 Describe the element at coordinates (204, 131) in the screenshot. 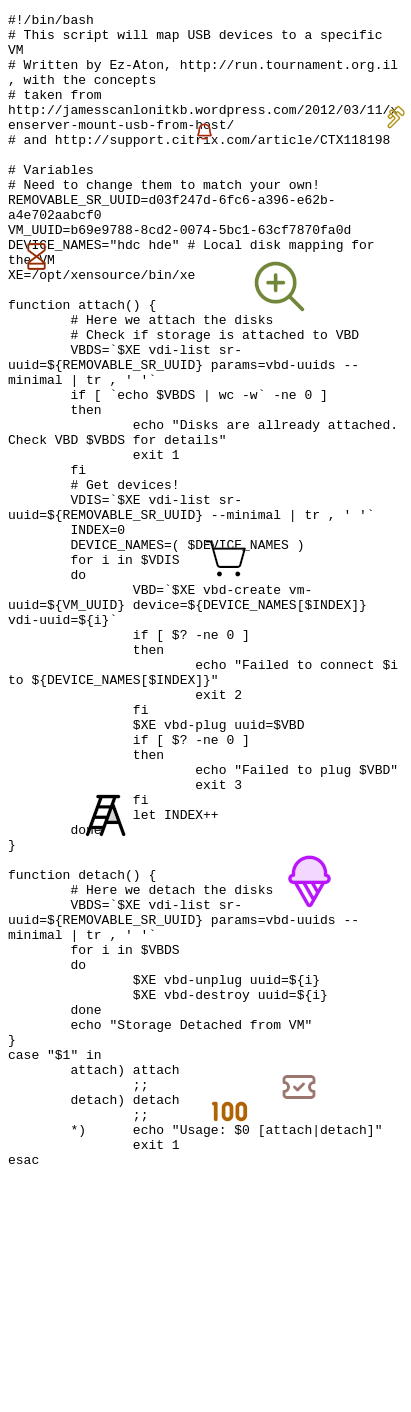

I see `view notifications` at that location.